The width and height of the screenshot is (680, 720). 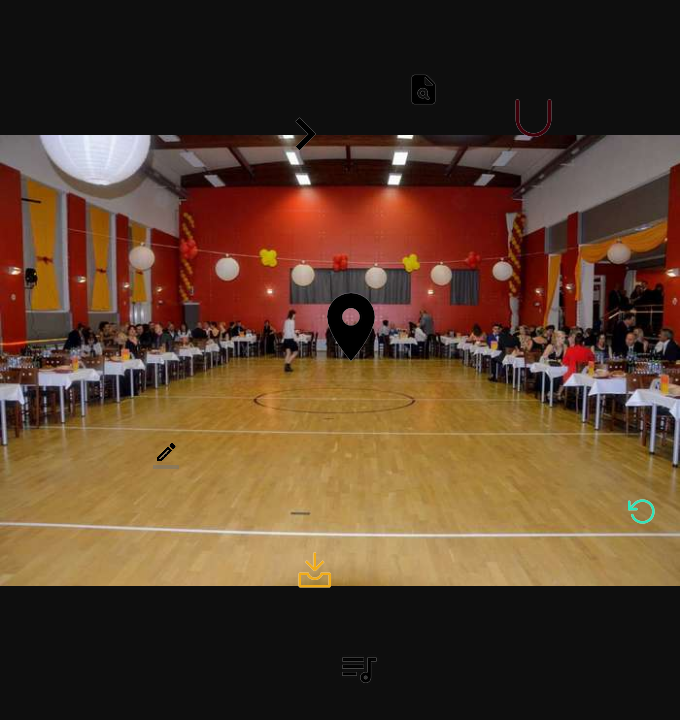 What do you see at coordinates (351, 327) in the screenshot?
I see `view current location on map` at bounding box center [351, 327].